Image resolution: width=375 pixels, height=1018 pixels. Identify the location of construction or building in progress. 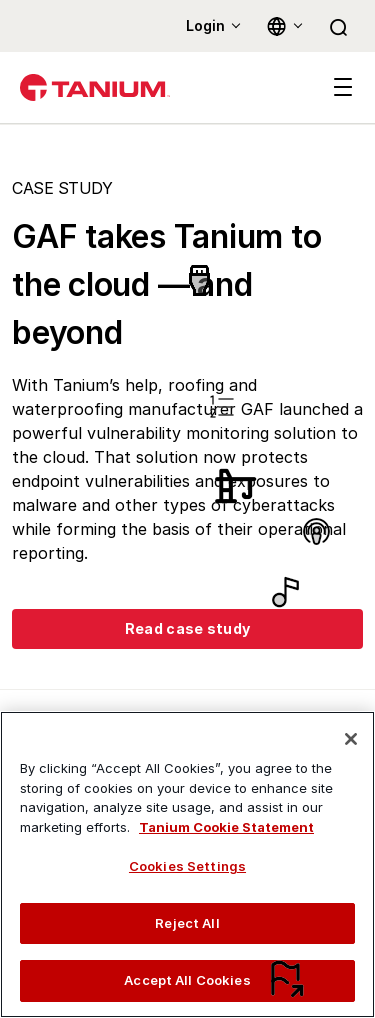
(235, 486).